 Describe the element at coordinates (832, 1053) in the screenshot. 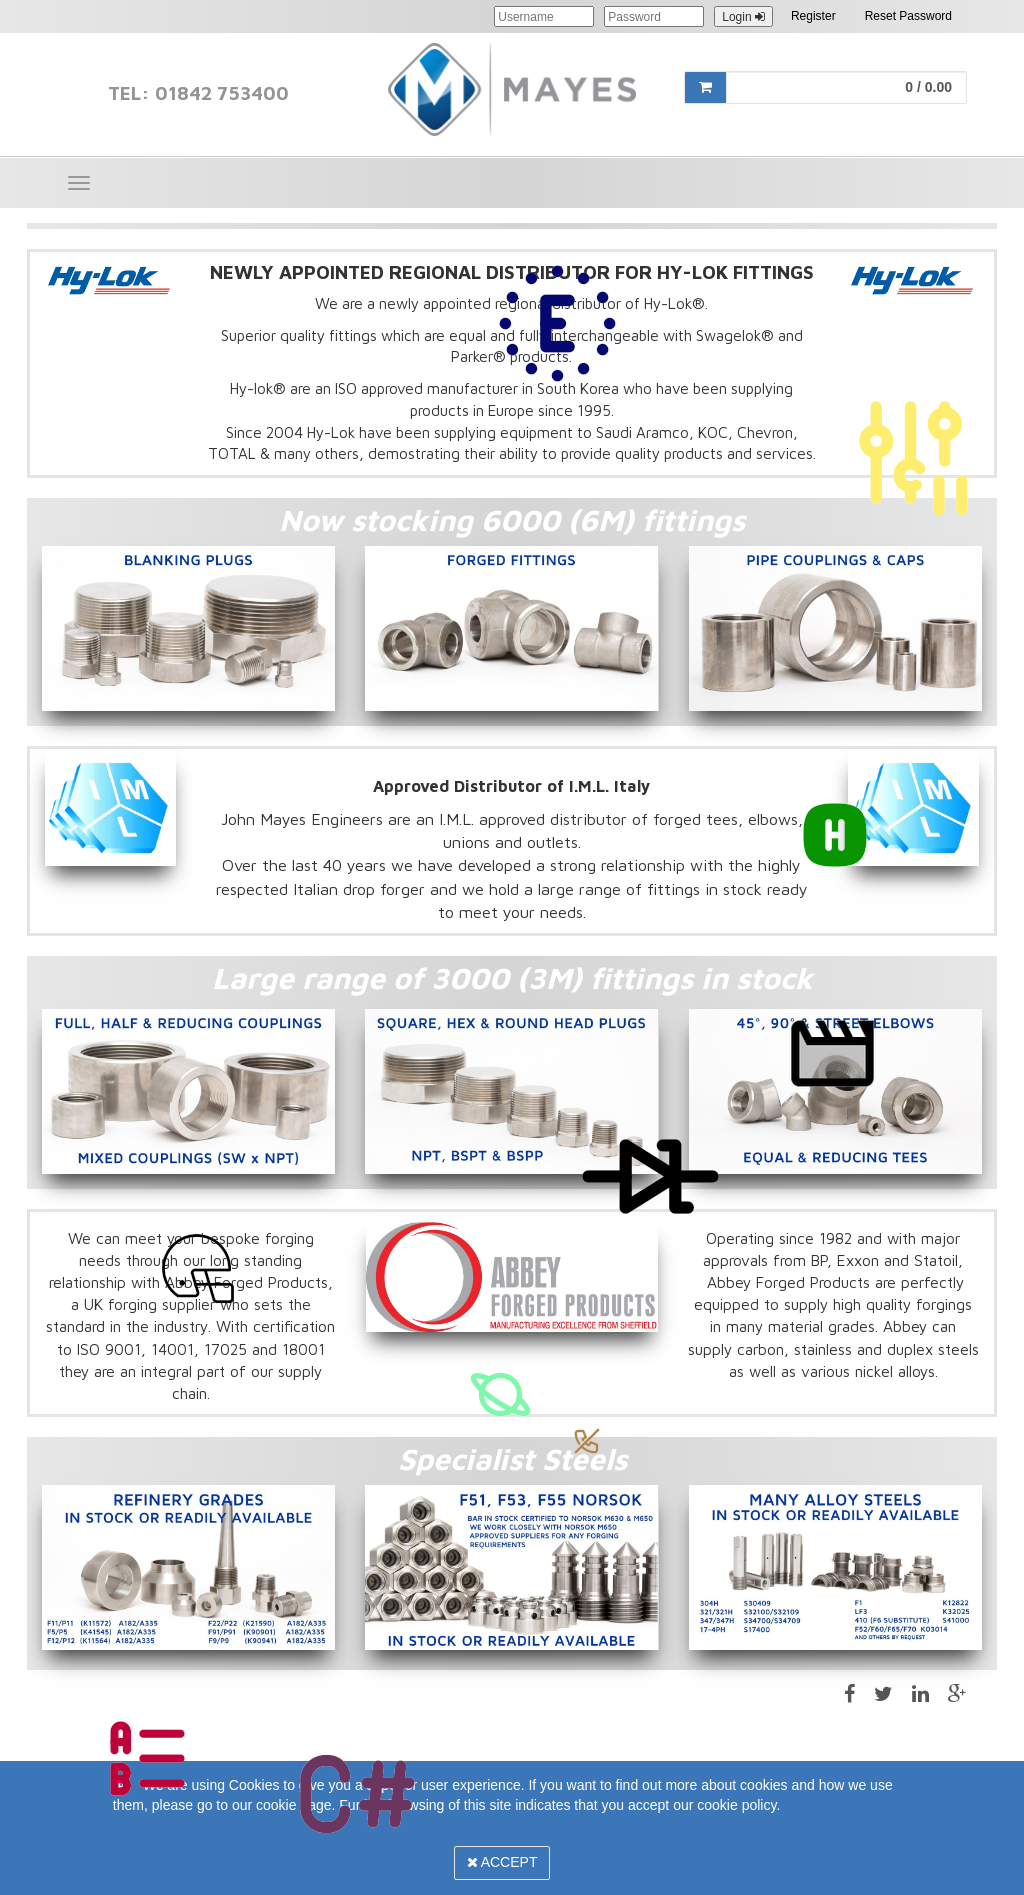

I see `access movies or video content` at that location.